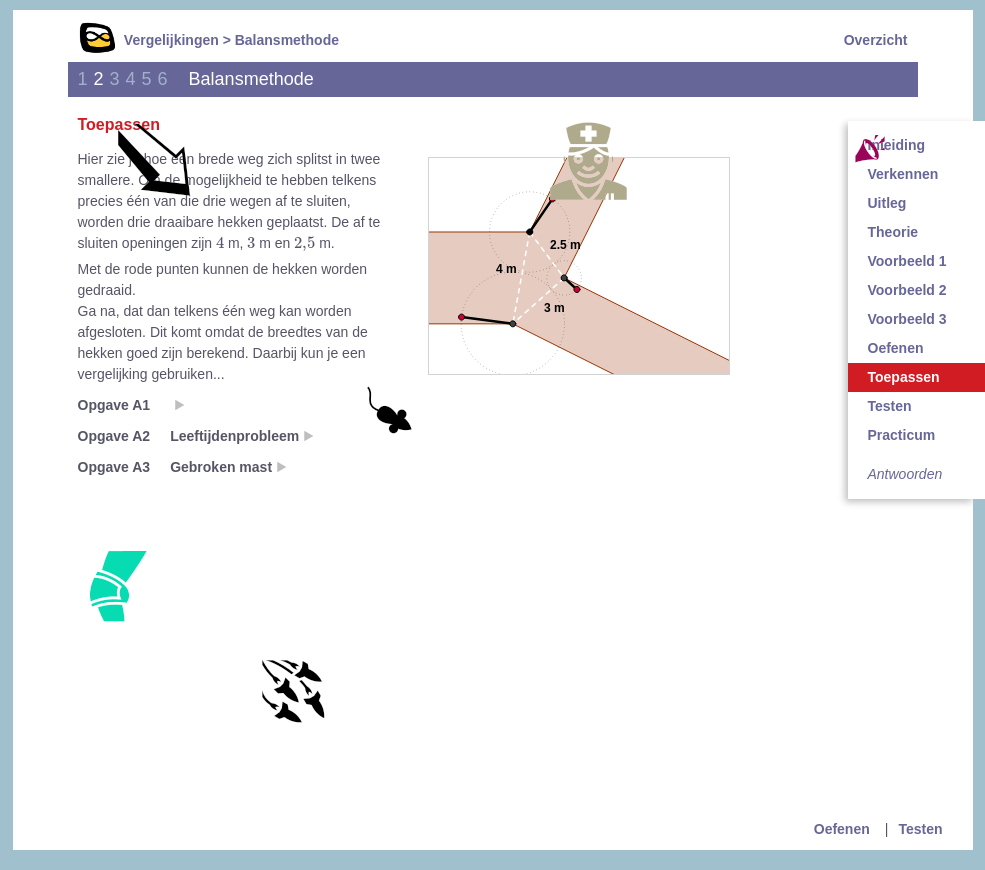 The height and width of the screenshot is (870, 985). What do you see at coordinates (112, 586) in the screenshot?
I see `select elbow pad equipment for your character` at bounding box center [112, 586].